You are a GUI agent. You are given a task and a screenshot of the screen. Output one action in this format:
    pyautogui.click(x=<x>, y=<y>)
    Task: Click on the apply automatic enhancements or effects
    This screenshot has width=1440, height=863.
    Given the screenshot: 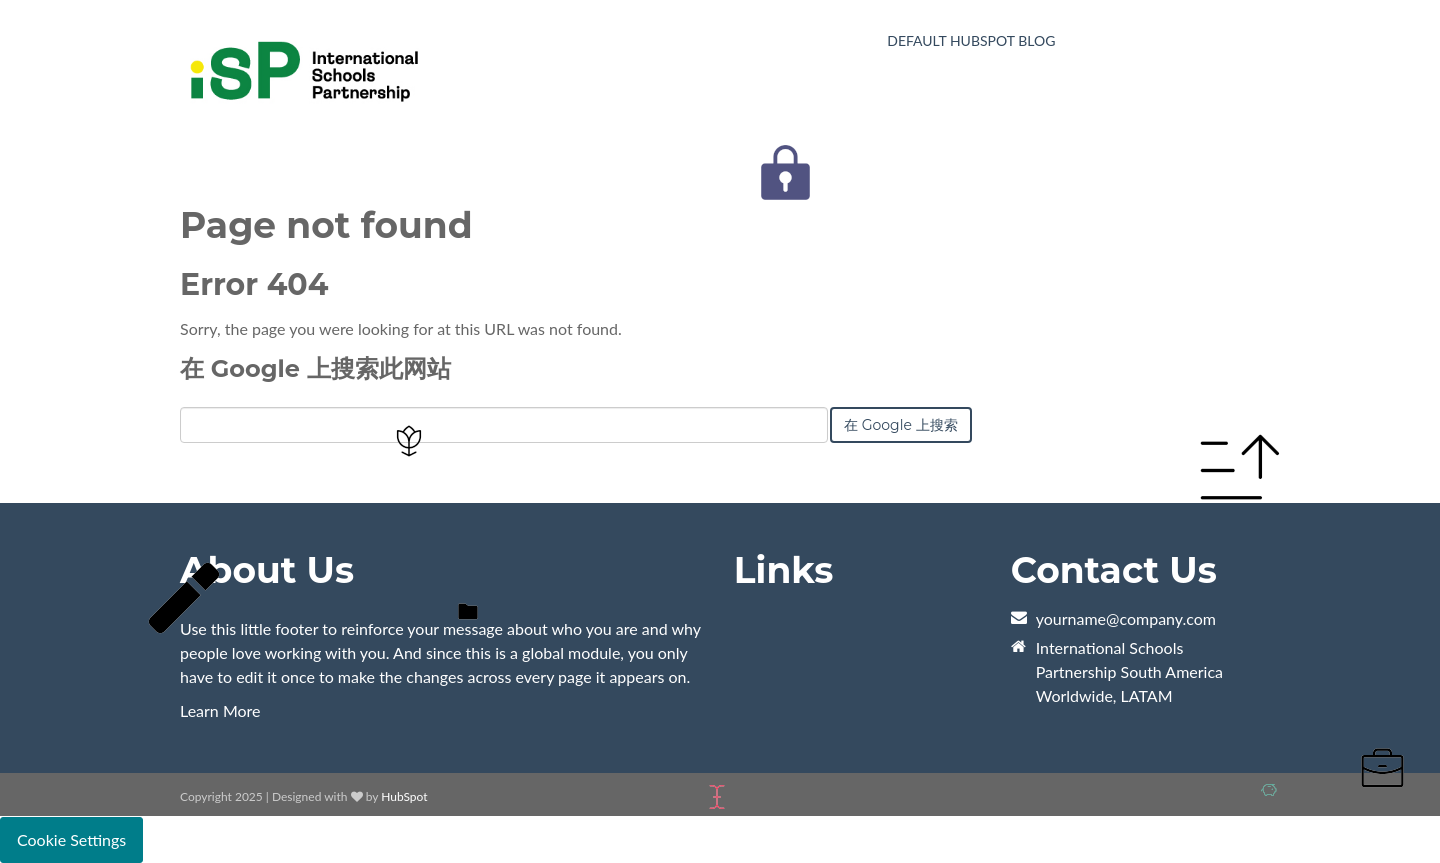 What is the action you would take?
    pyautogui.click(x=184, y=598)
    